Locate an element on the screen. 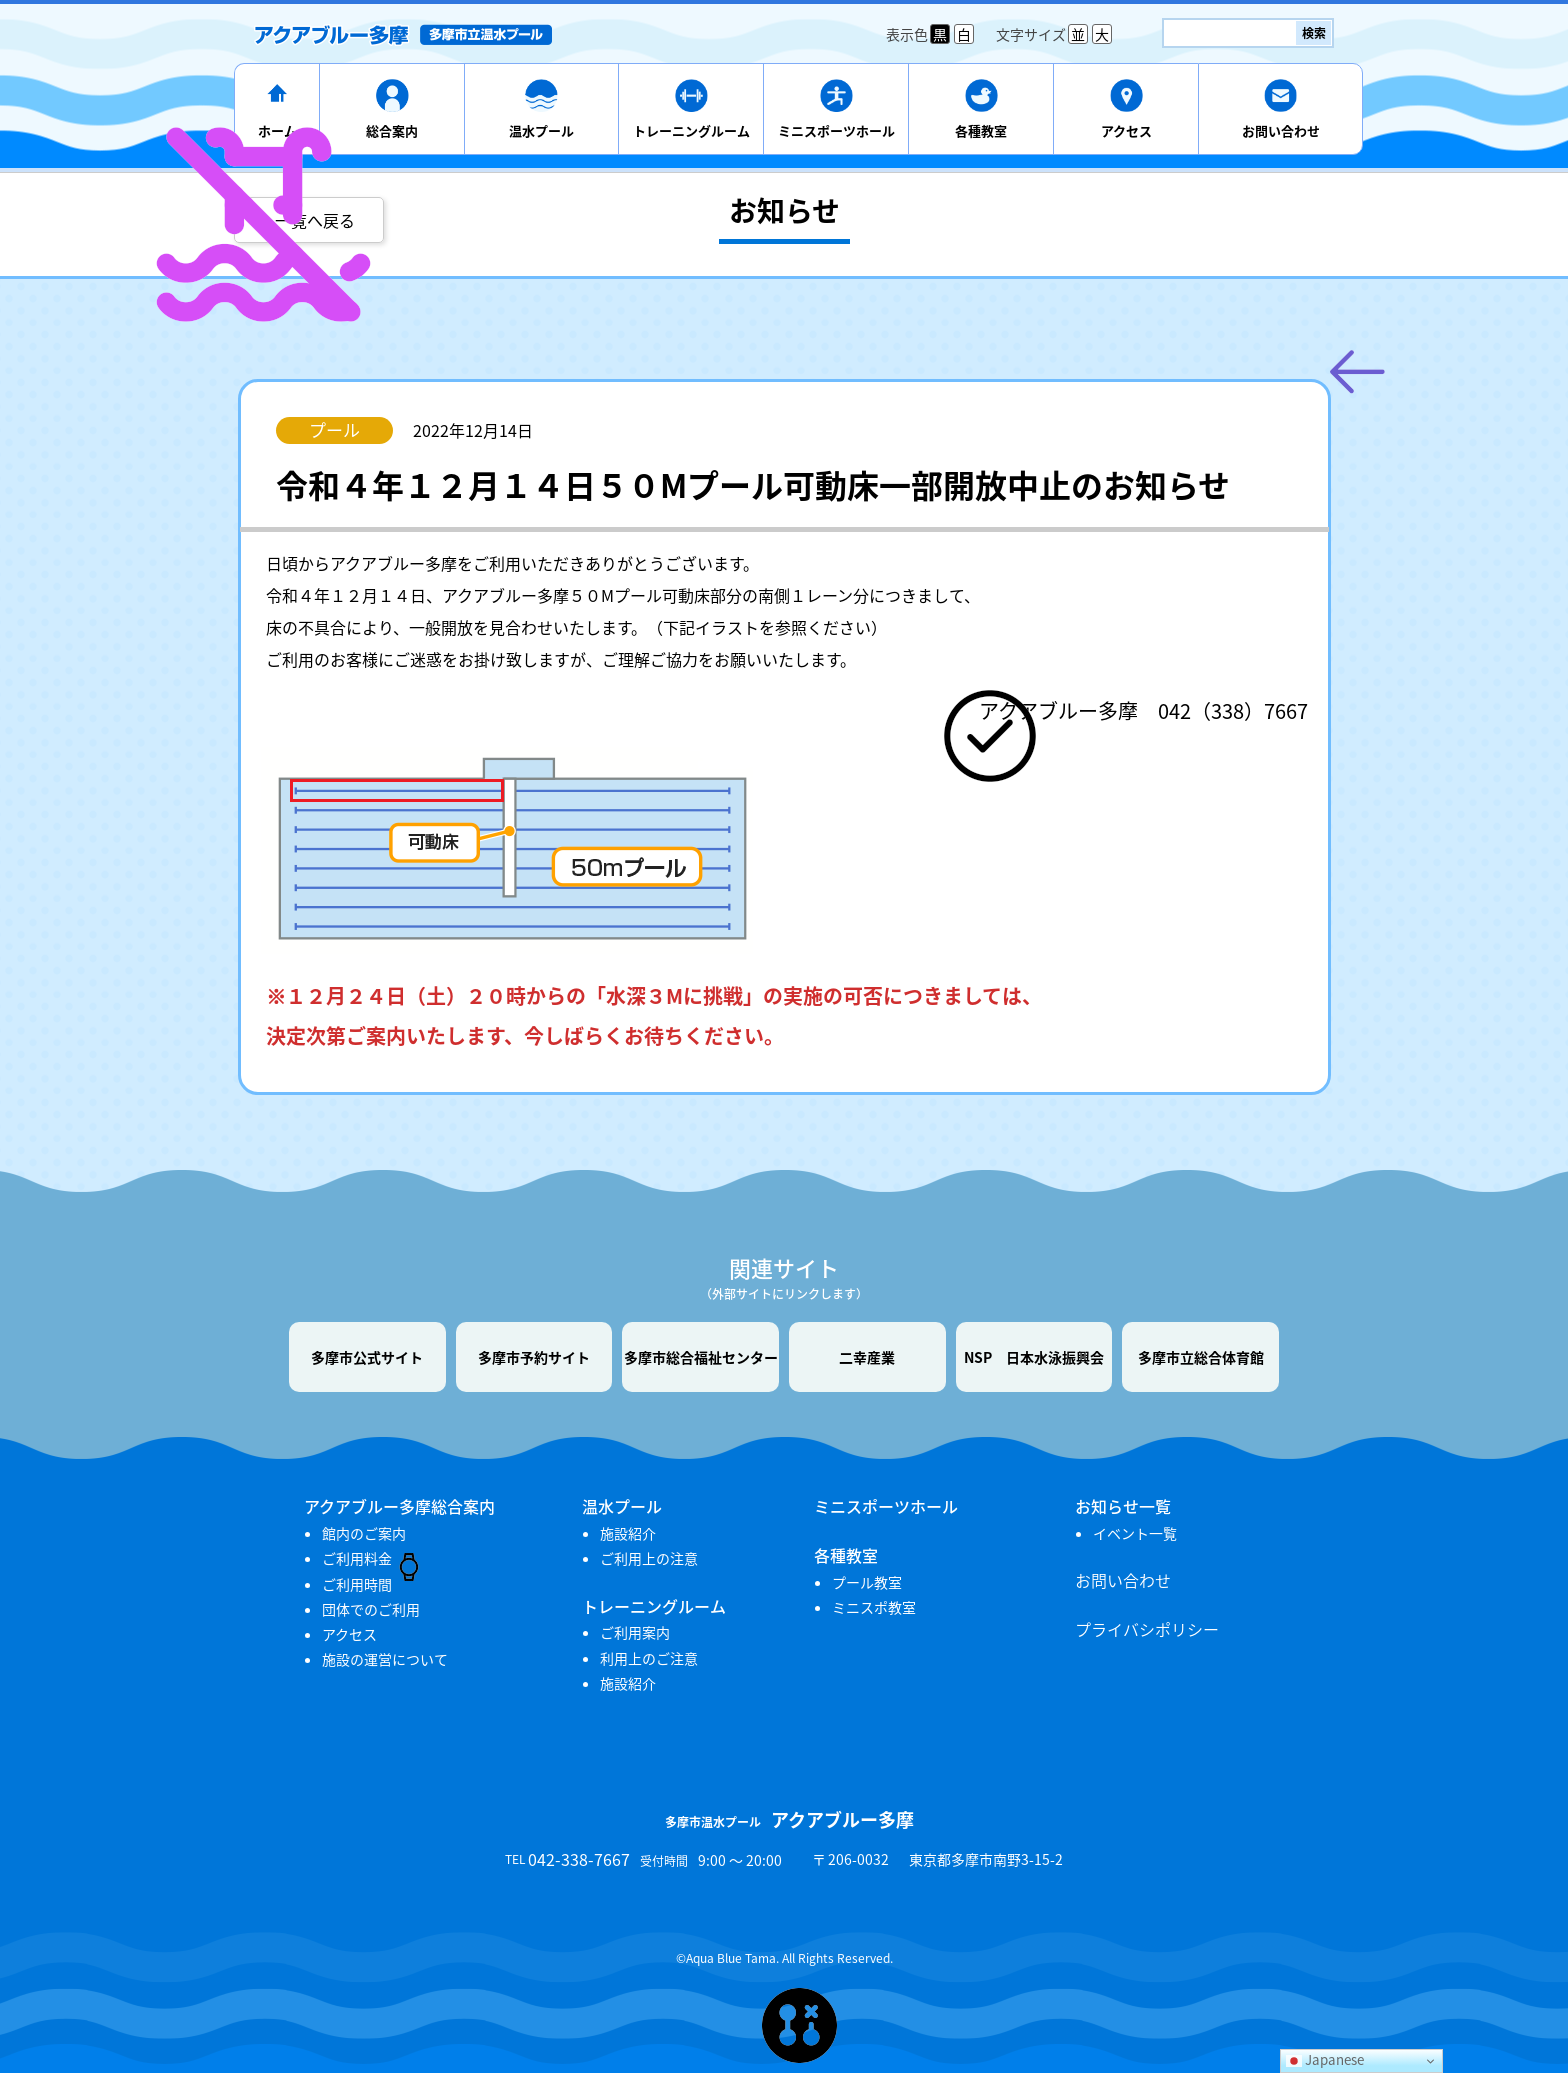  go back to the previous page is located at coordinates (1357, 371).